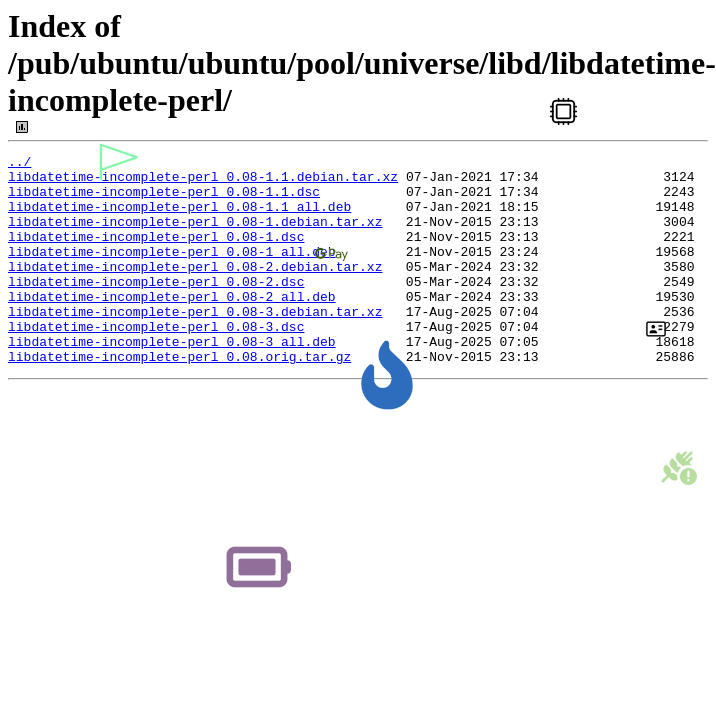 Image resolution: width=716 pixels, height=720 pixels. Describe the element at coordinates (563, 111) in the screenshot. I see `view hardware or system specifications` at that location.